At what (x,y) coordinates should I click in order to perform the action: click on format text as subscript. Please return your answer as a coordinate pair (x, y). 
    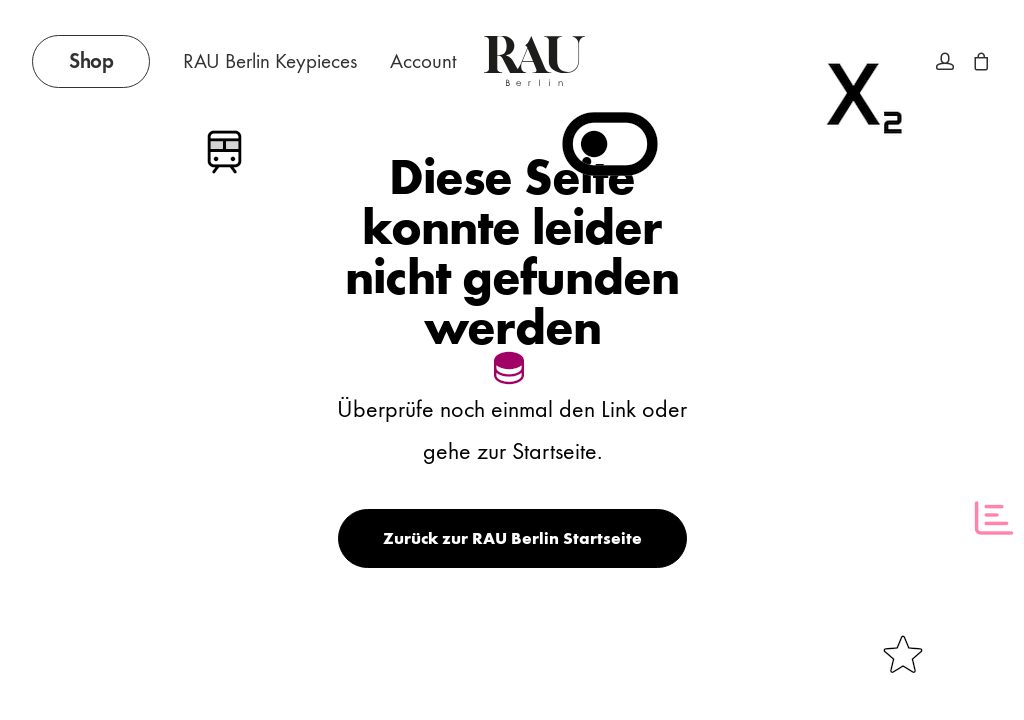
    Looking at the image, I should click on (853, 98).